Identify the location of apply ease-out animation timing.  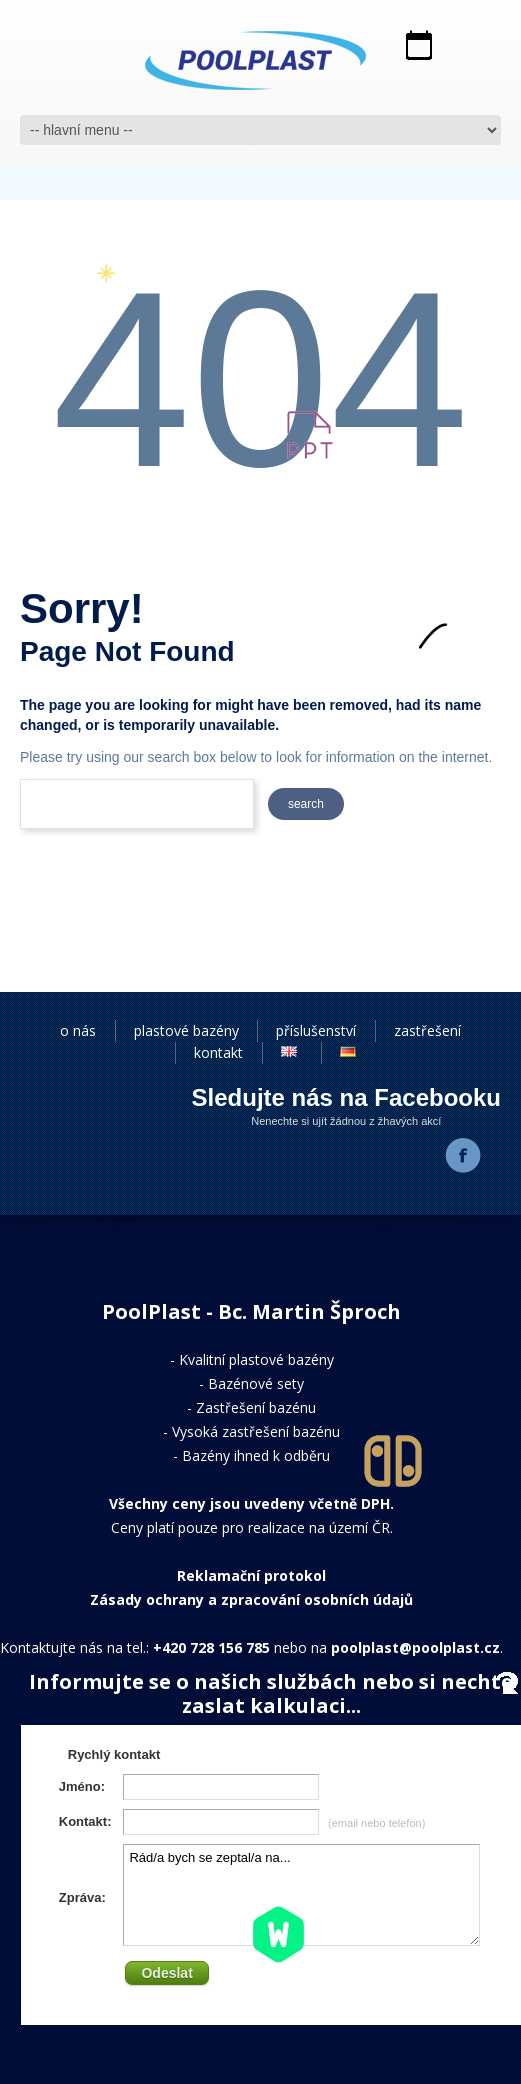
(433, 636).